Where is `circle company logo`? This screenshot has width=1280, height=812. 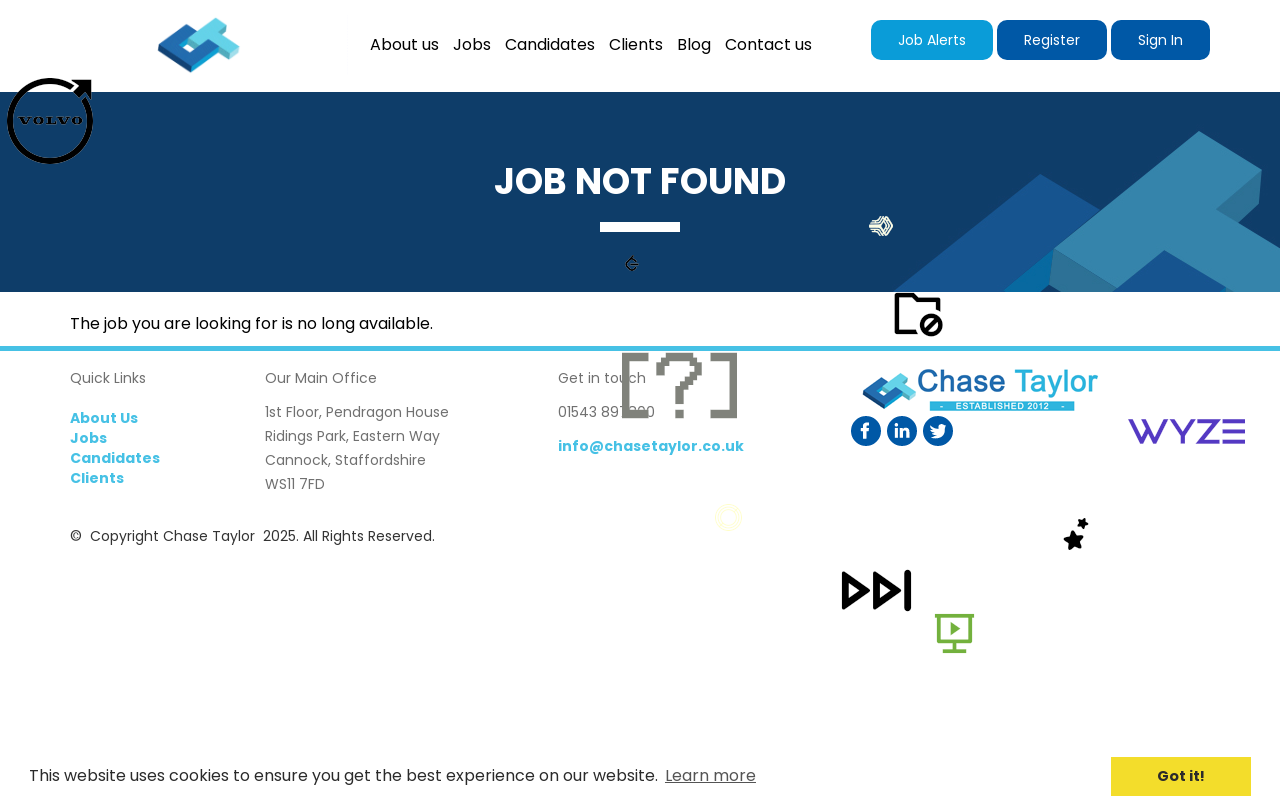 circle company logo is located at coordinates (728, 517).